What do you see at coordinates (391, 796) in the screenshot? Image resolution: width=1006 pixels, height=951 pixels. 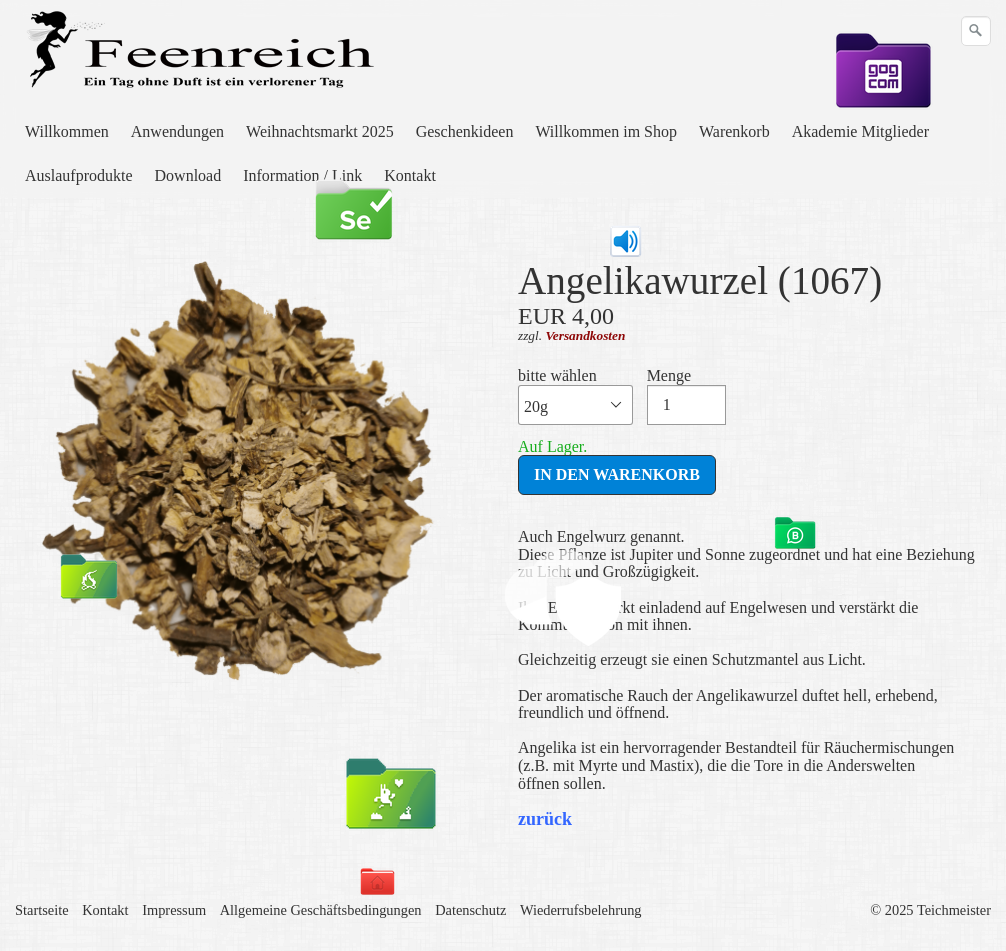 I see `open your gamejolt games folder` at bounding box center [391, 796].